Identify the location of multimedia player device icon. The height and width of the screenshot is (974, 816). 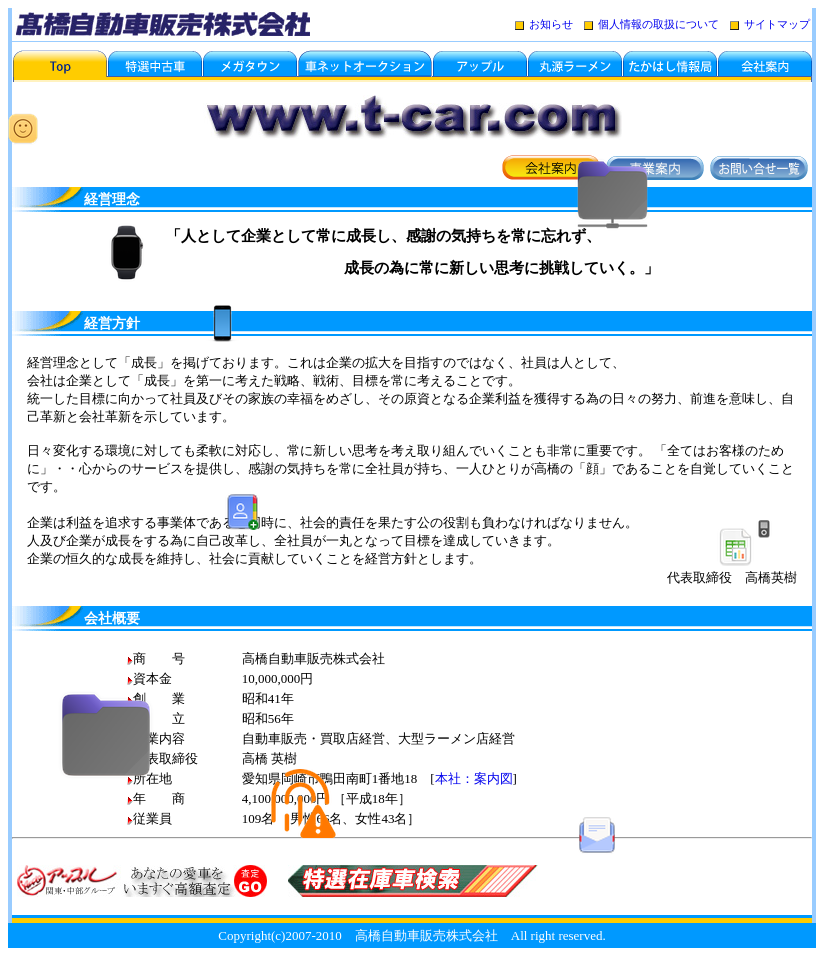
(764, 529).